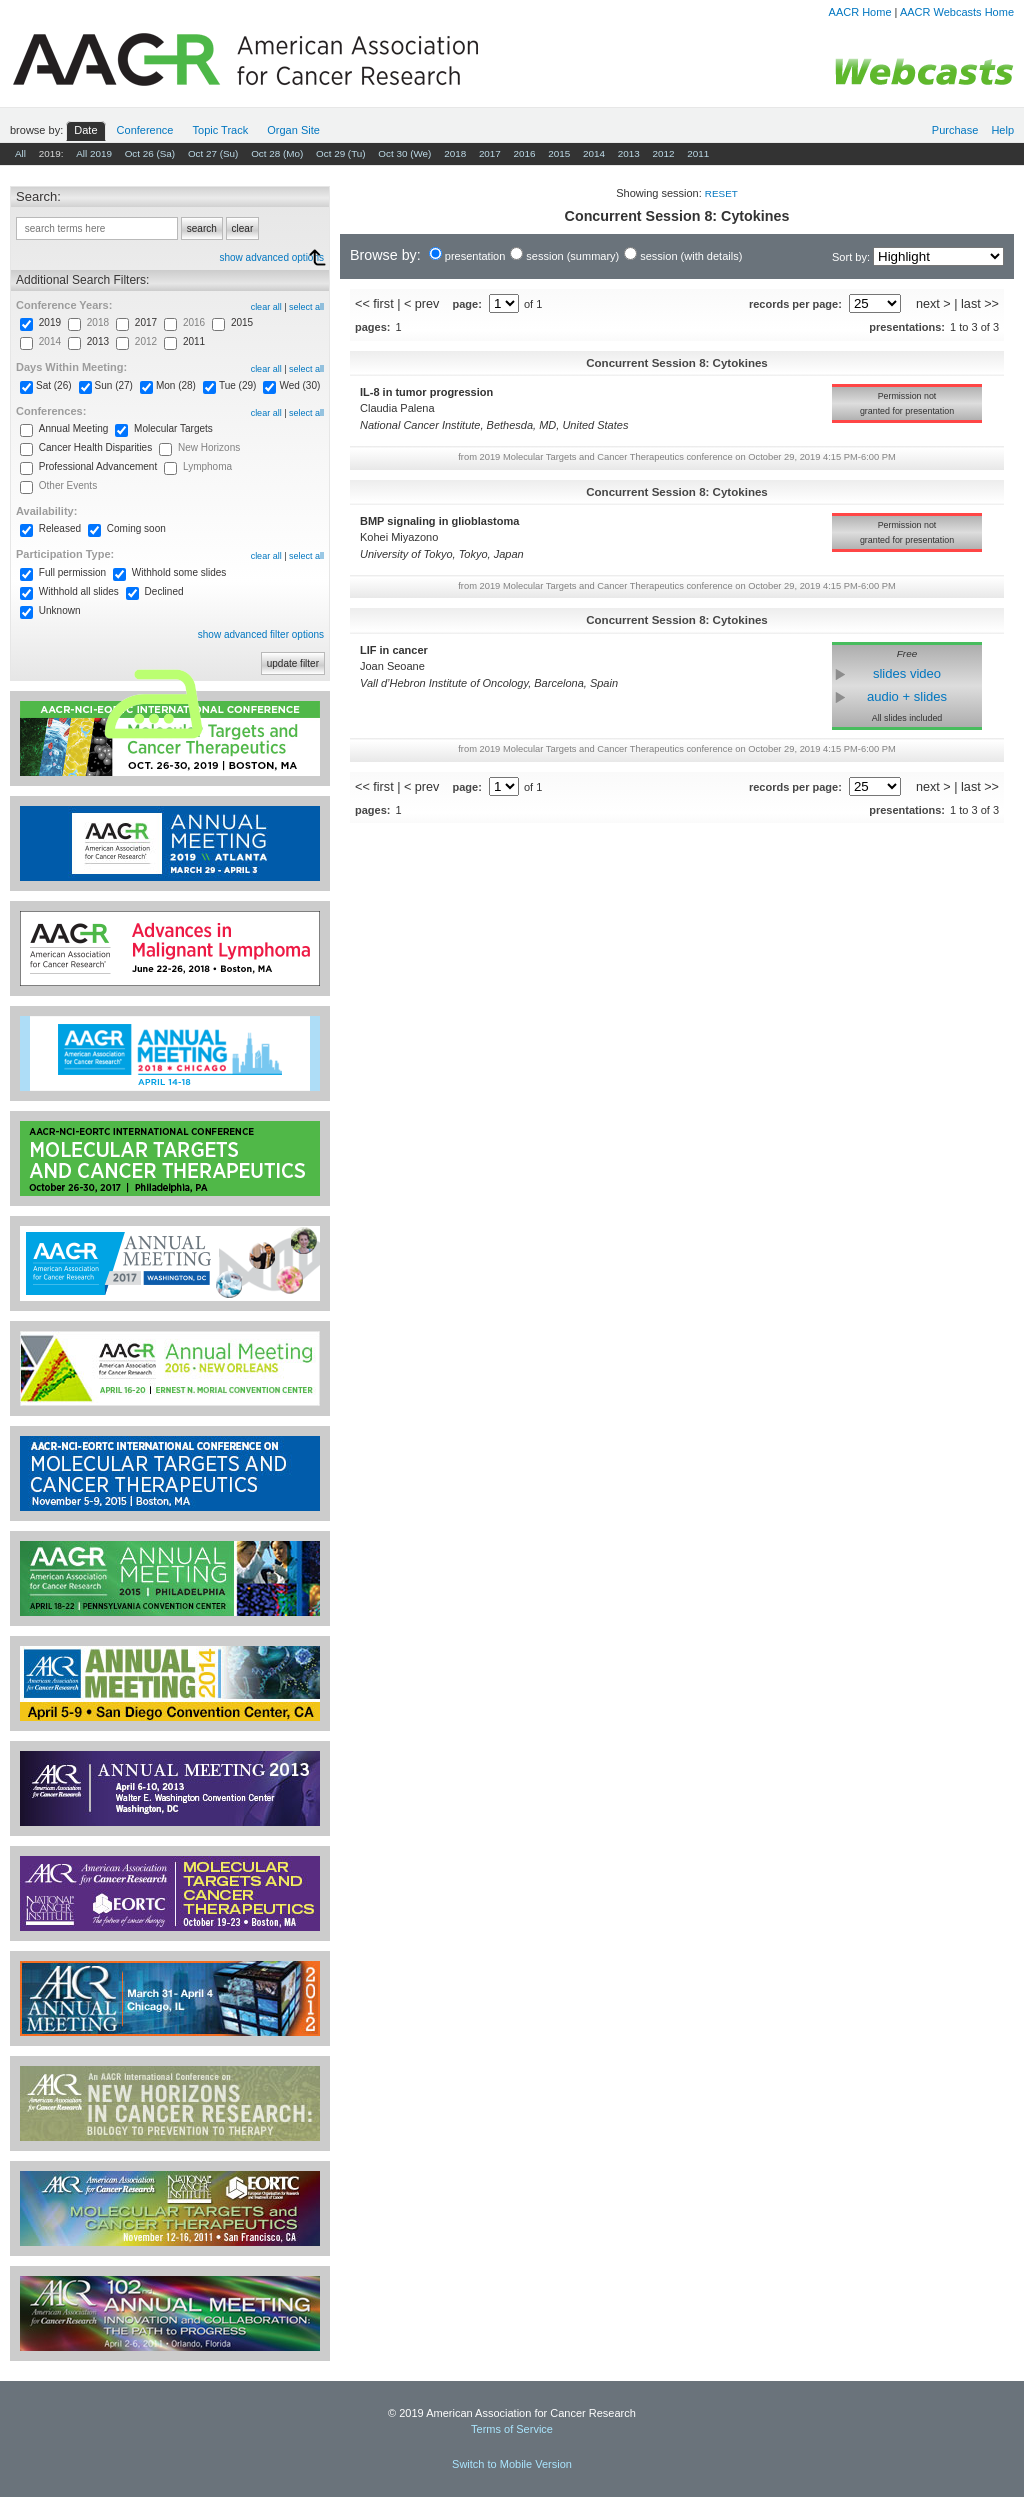 The height and width of the screenshot is (2497, 1024). Describe the element at coordinates (154, 704) in the screenshot. I see `select high heat ironing setting` at that location.